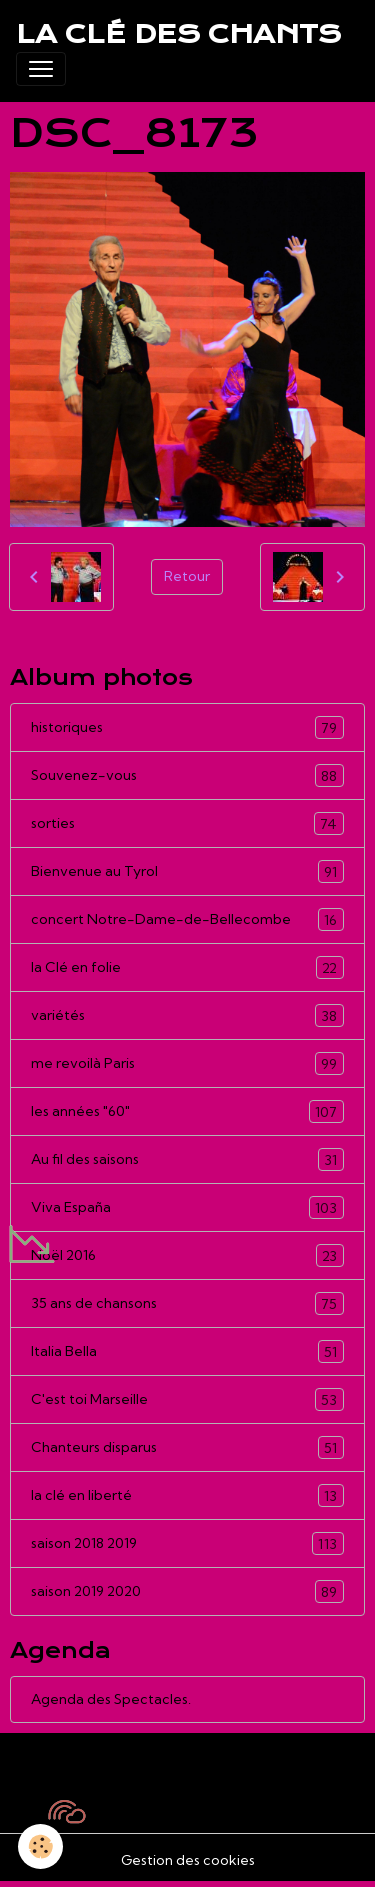  I want to click on view weather conditions, so click(67, 1811).